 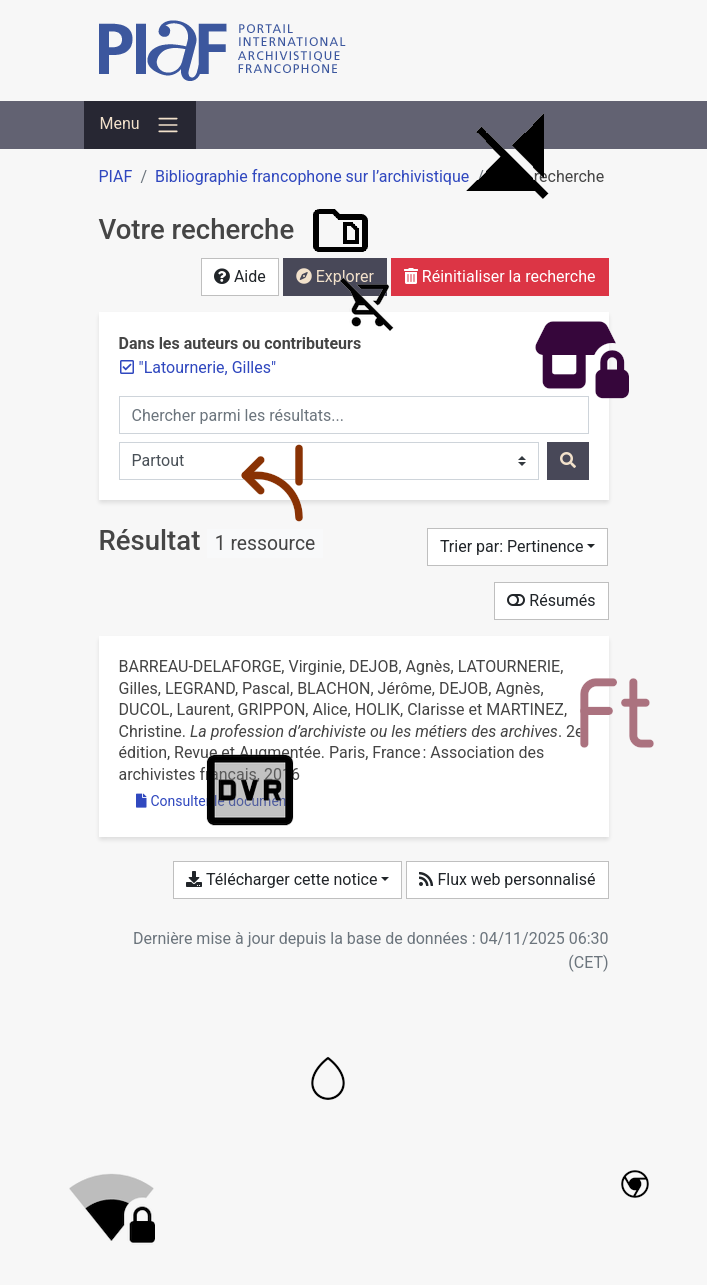 I want to click on remove item from shopping cart, so click(x=368, y=303).